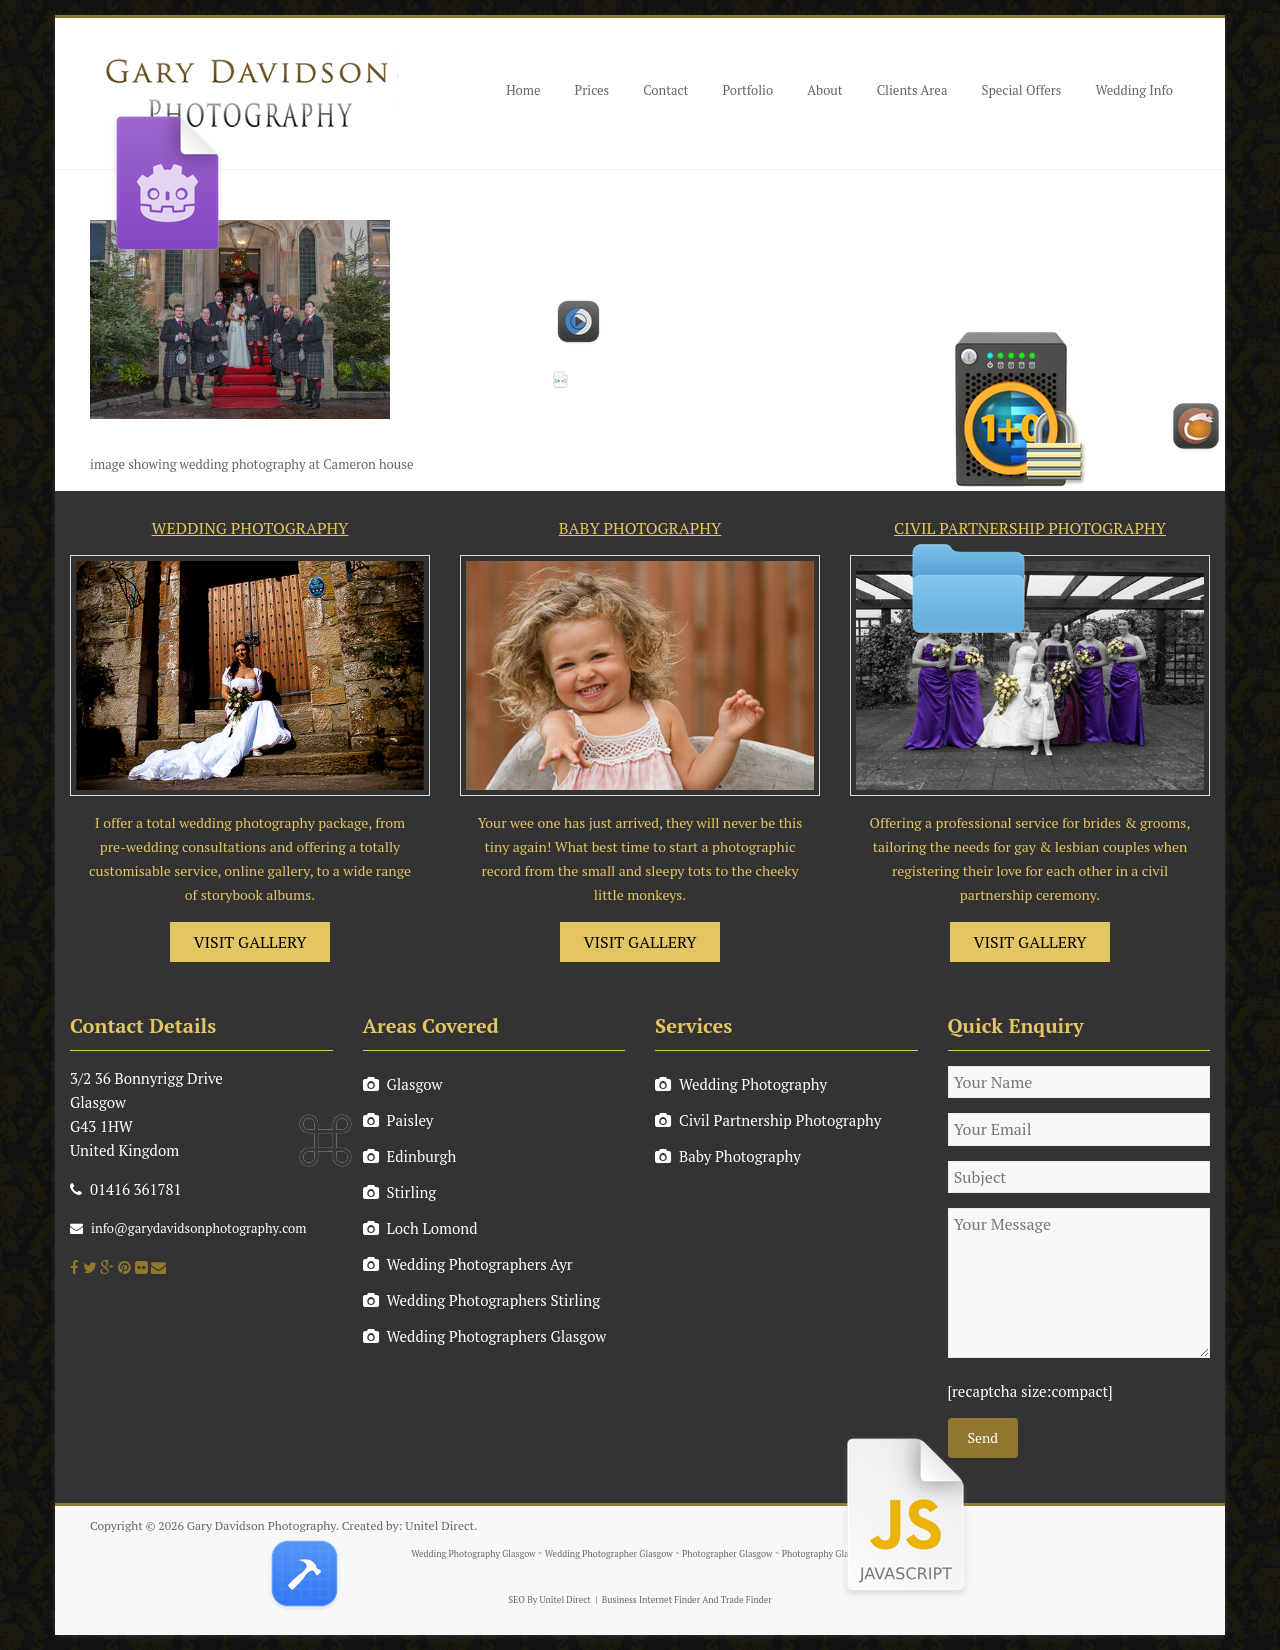  Describe the element at coordinates (167, 185) in the screenshot. I see `a godot game engine scene file` at that location.